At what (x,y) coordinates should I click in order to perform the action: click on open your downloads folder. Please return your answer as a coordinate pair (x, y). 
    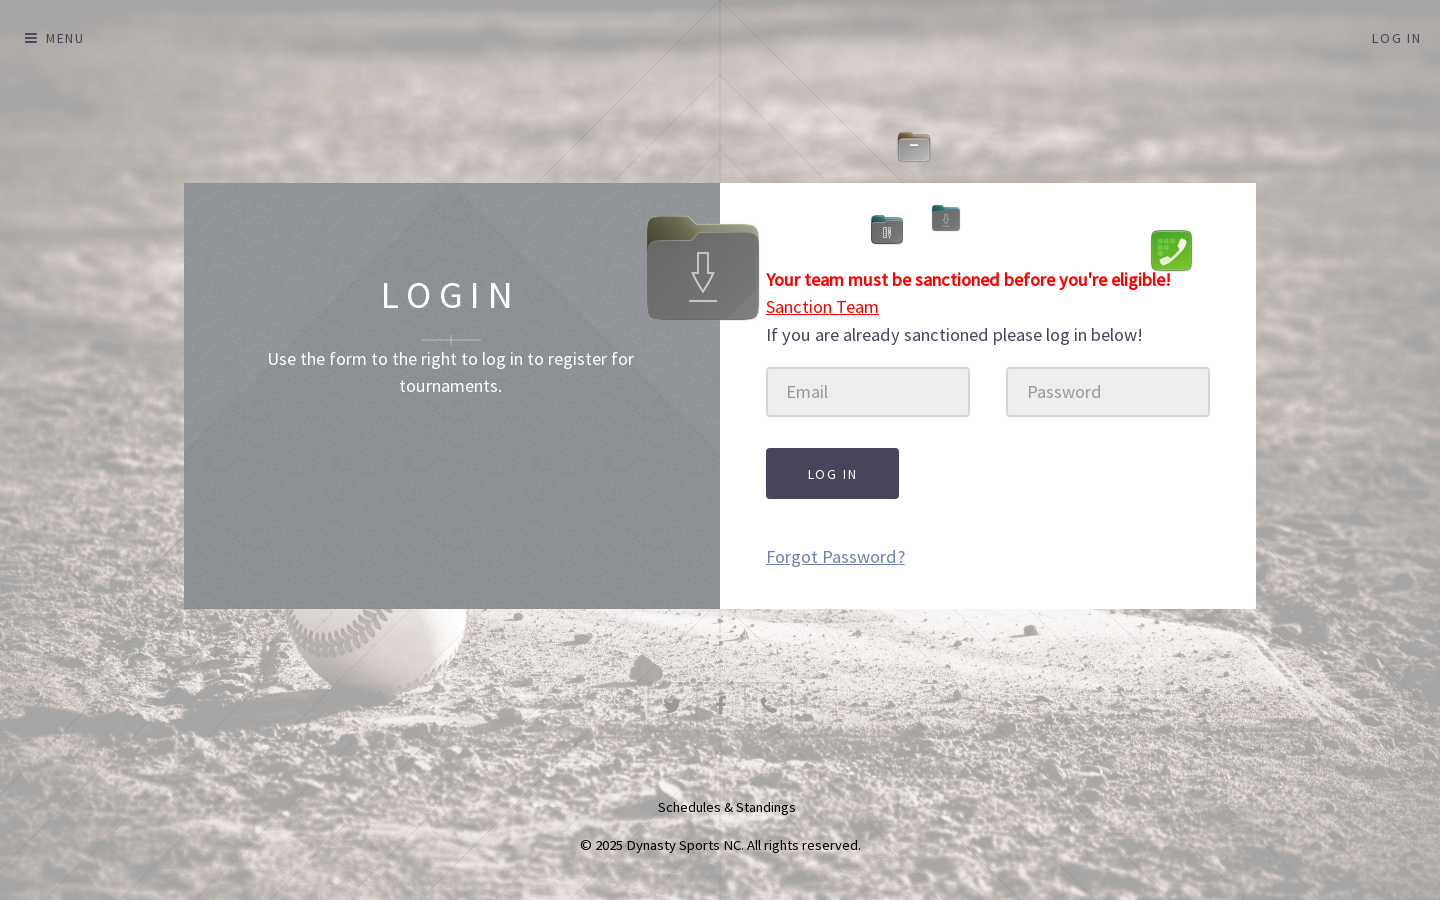
    Looking at the image, I should click on (703, 268).